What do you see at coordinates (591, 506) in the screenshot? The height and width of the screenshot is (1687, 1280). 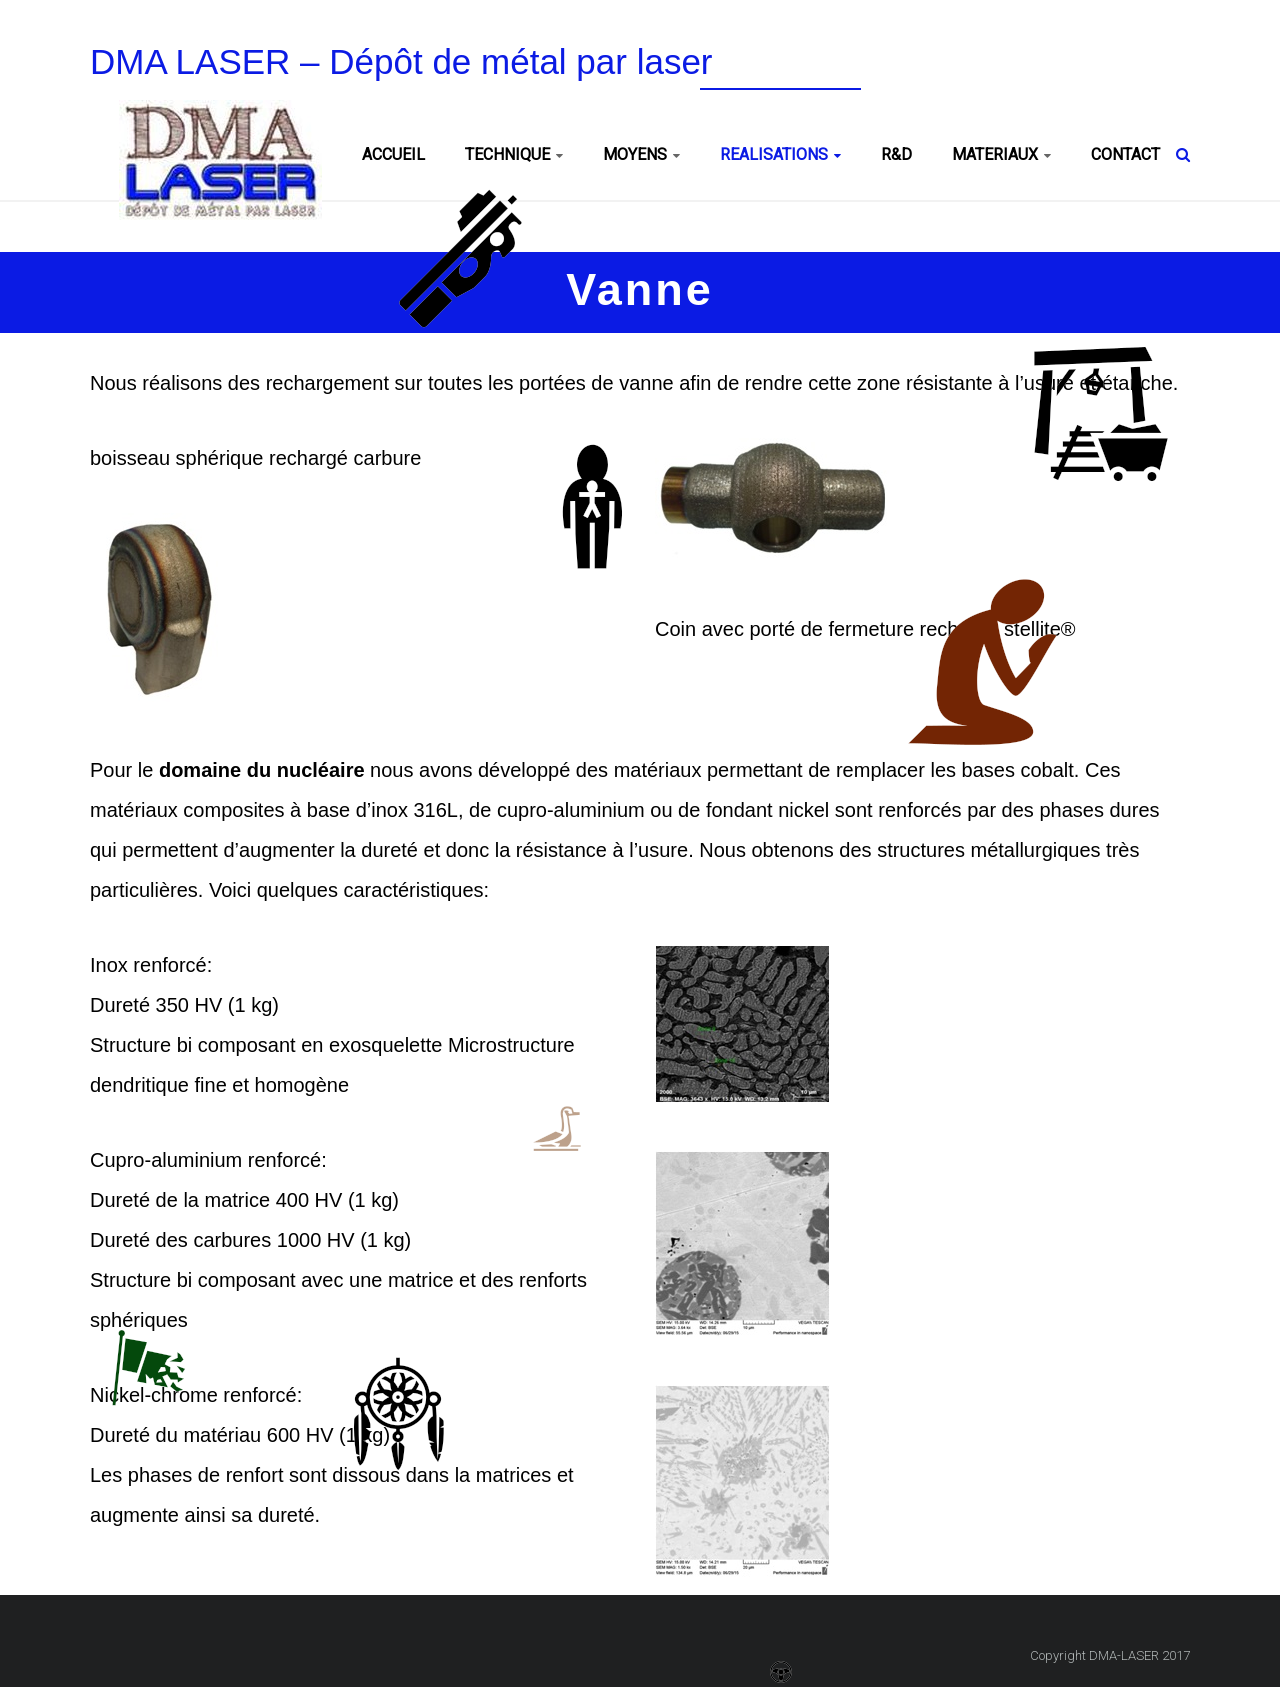 I see `access meditation or mindfulness features` at bounding box center [591, 506].